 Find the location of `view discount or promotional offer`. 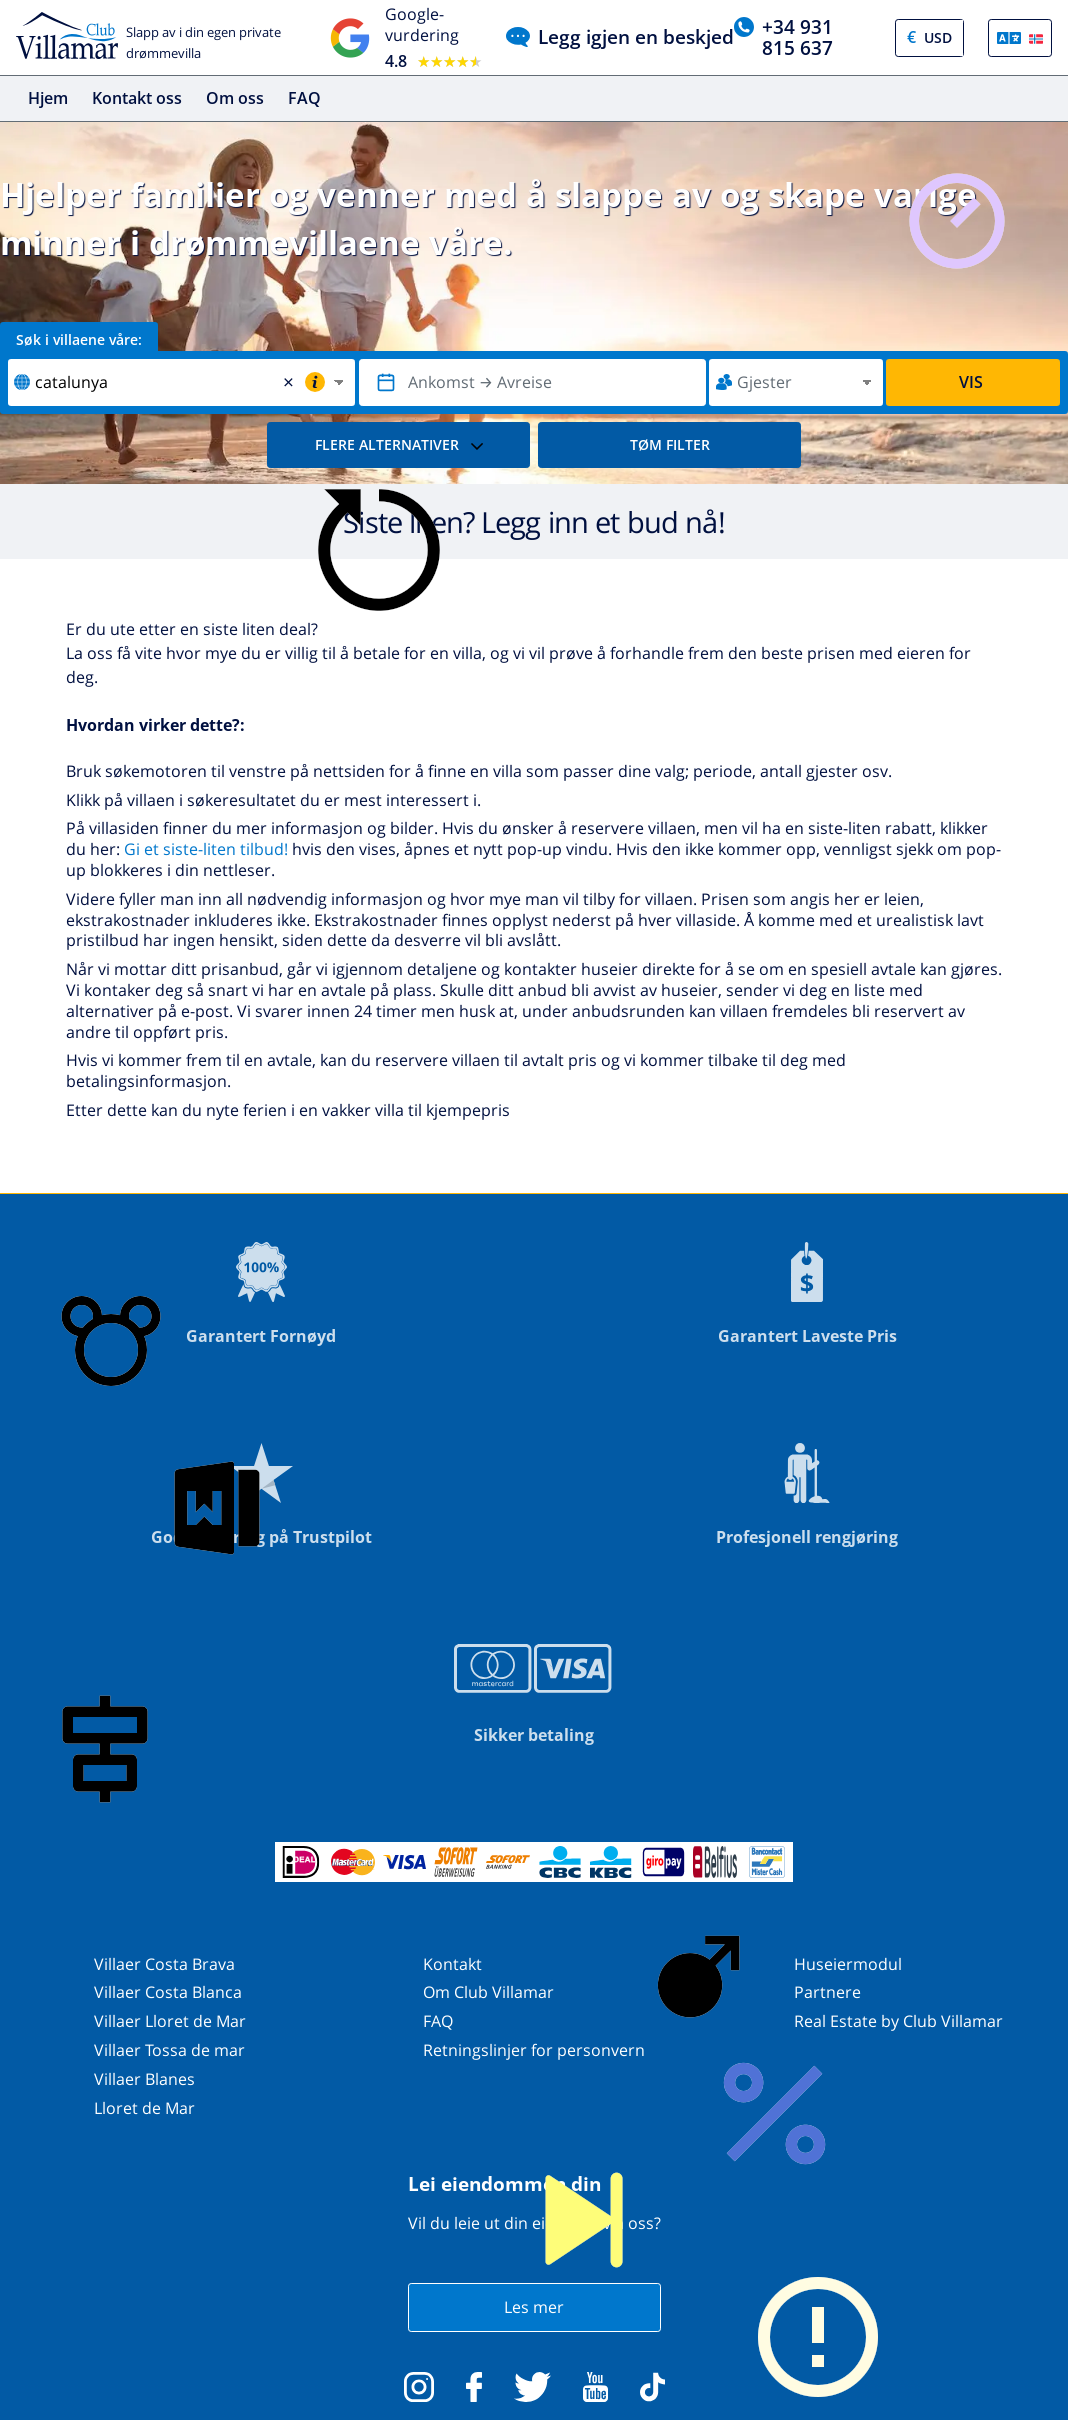

view discount or promotional offer is located at coordinates (774, 2113).